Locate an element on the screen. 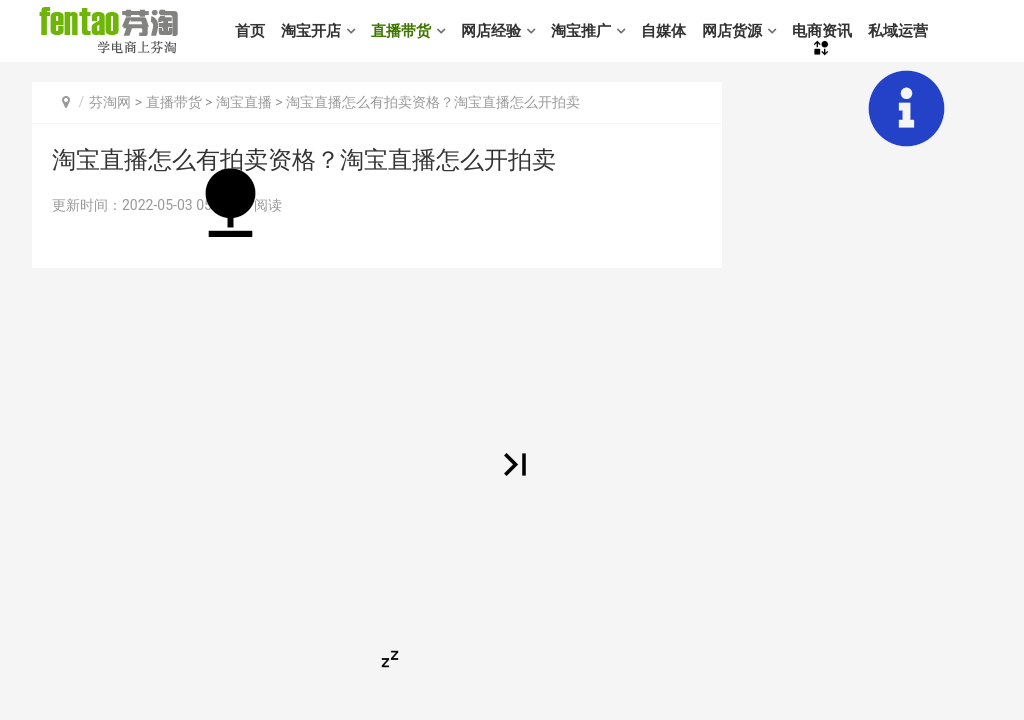 This screenshot has width=1024, height=720. skip to the end of a track or playlist is located at coordinates (516, 464).